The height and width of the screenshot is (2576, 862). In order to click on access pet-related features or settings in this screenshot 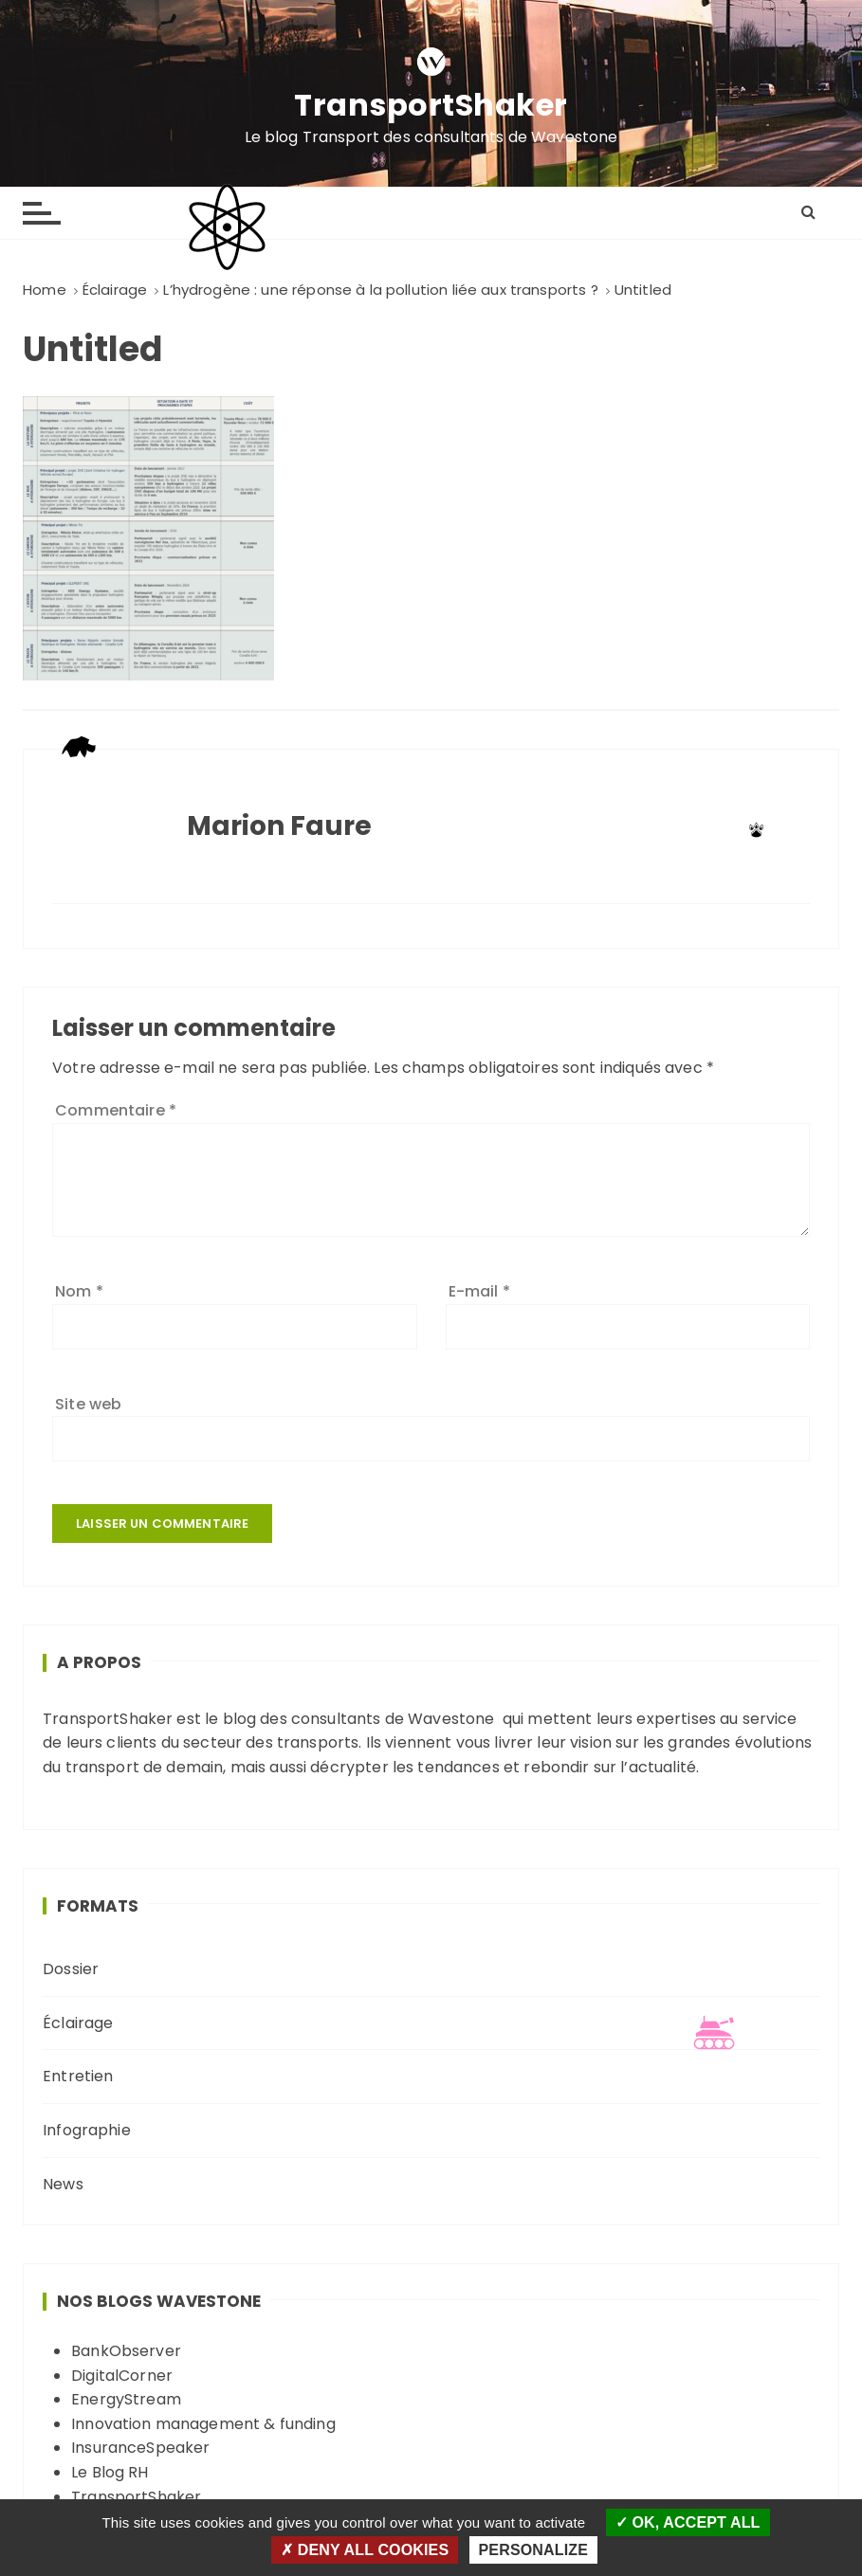, I will do `click(756, 829)`.